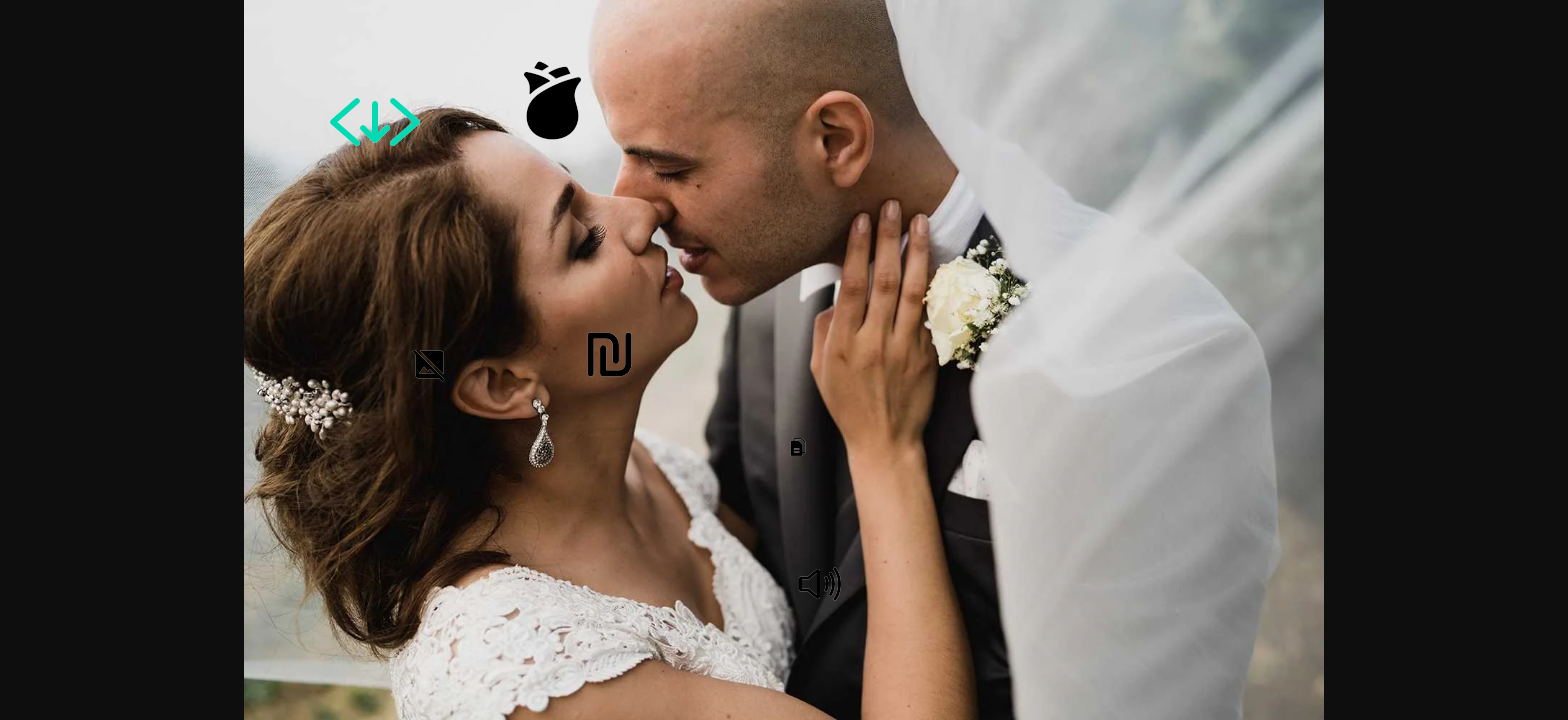 The image size is (1568, 720). Describe the element at coordinates (375, 122) in the screenshot. I see `download source code or script files` at that location.